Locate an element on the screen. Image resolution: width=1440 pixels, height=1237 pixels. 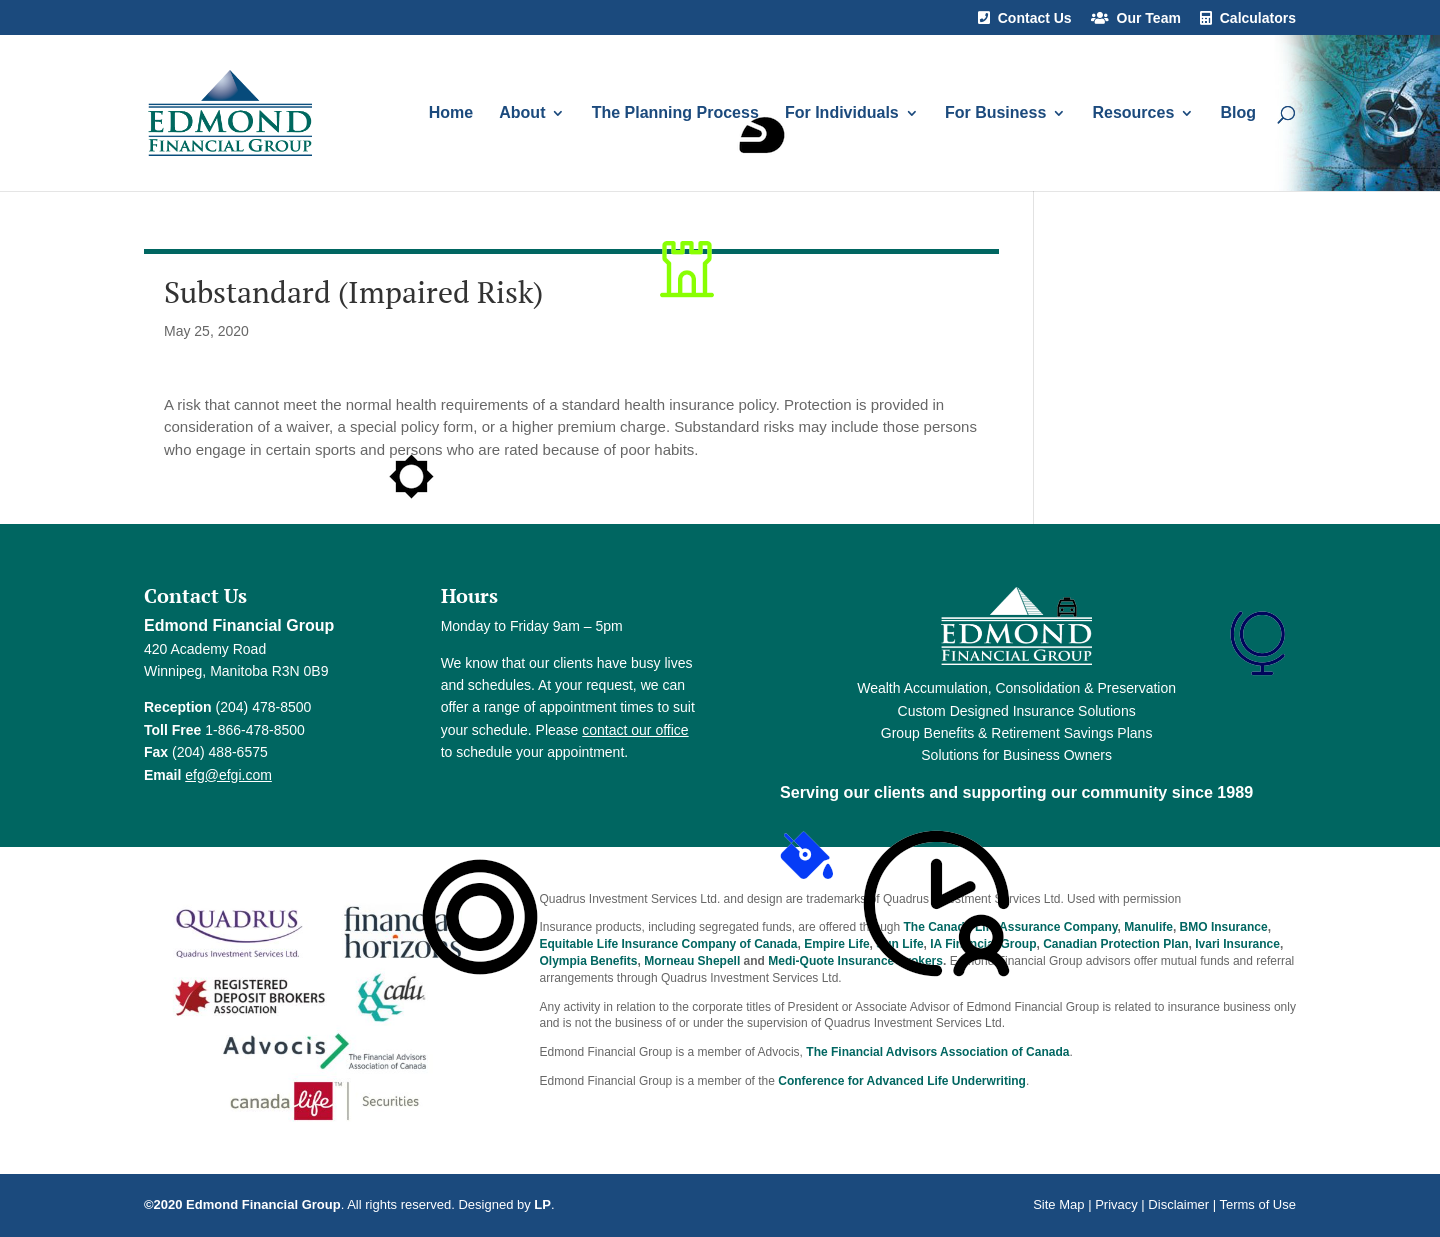
access global or international settings is located at coordinates (1260, 641).